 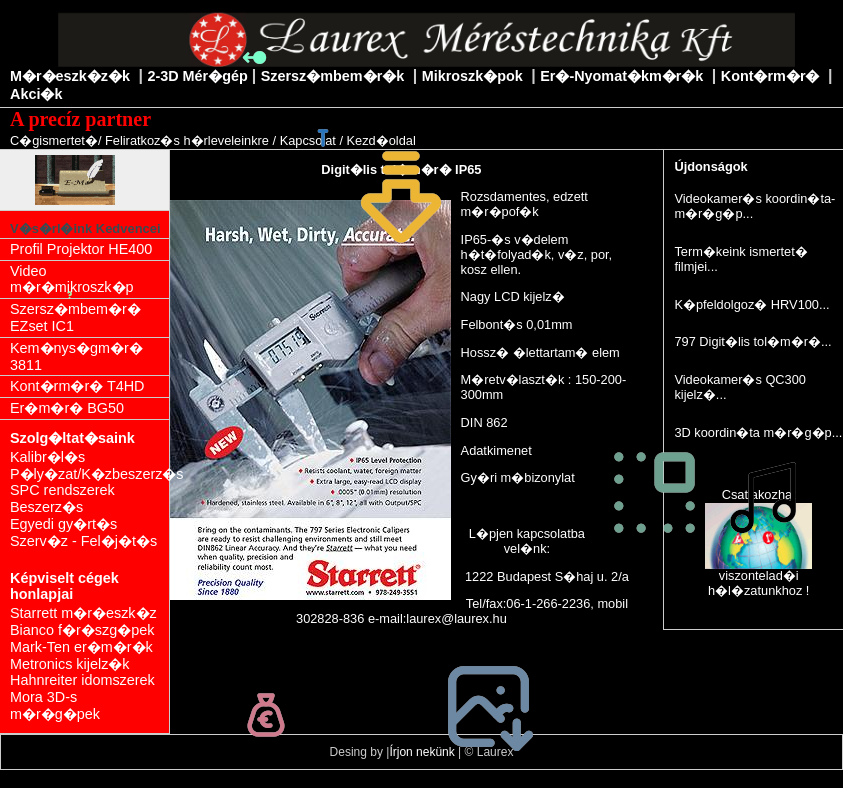 I want to click on download image to device, so click(x=488, y=706).